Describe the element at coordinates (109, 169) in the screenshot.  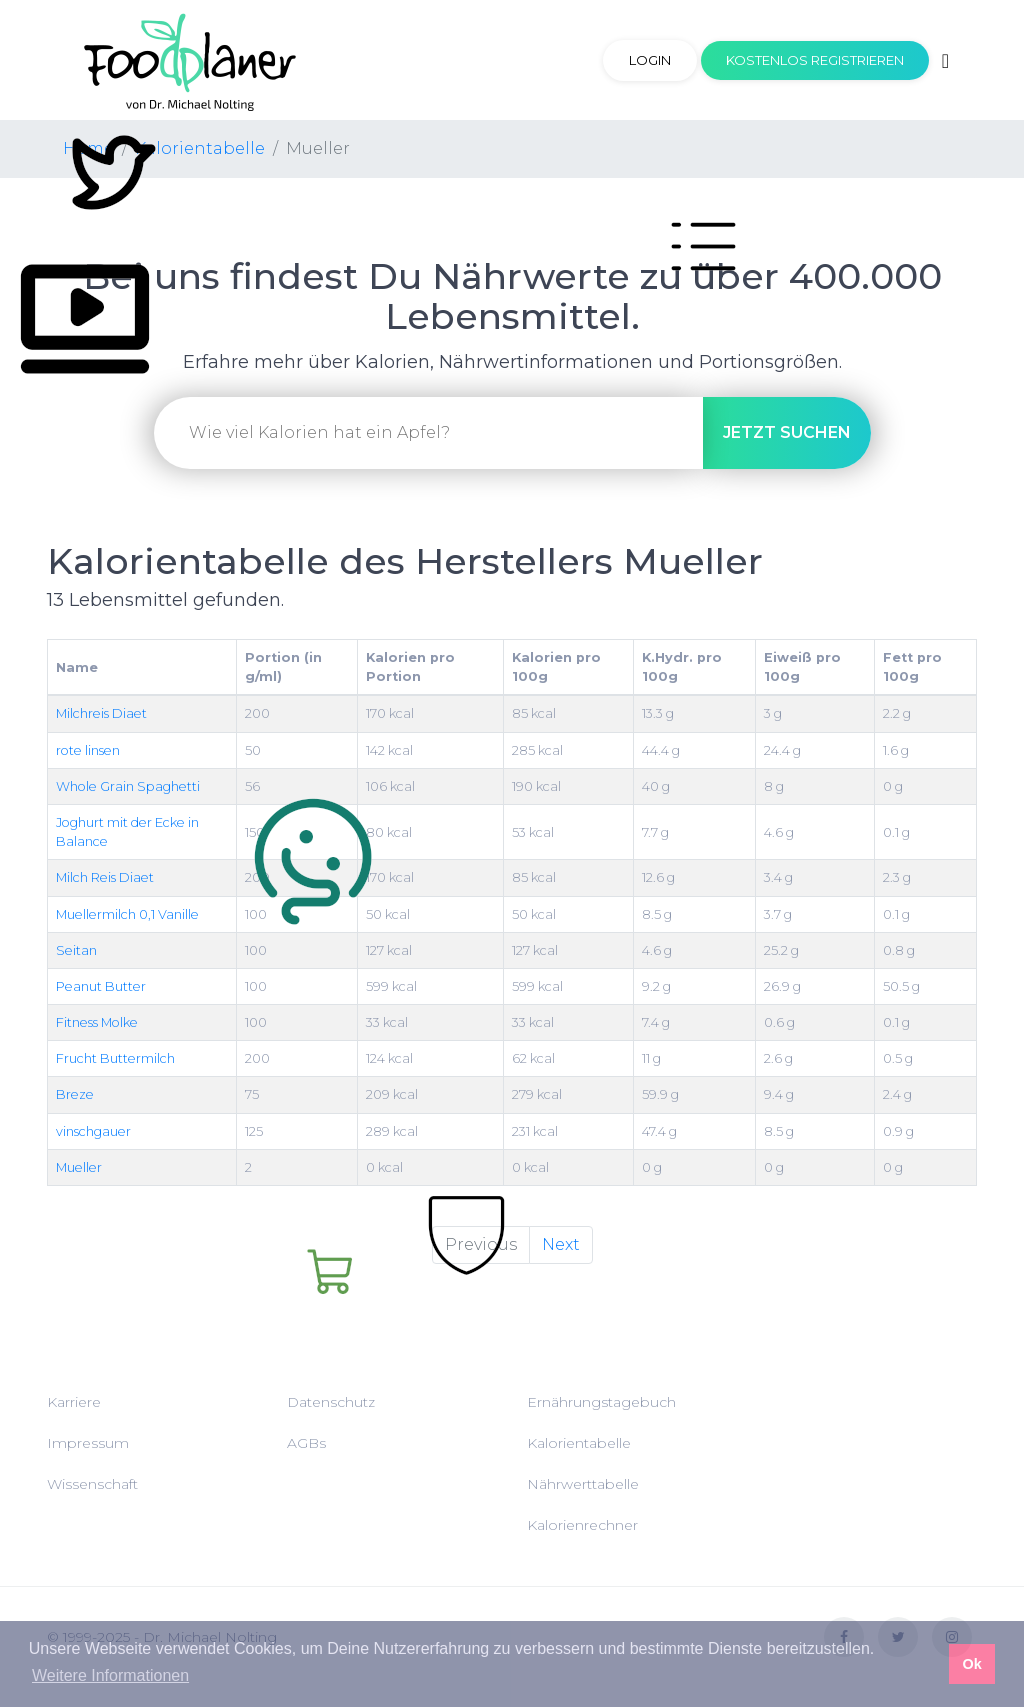
I see `share to twitter` at that location.